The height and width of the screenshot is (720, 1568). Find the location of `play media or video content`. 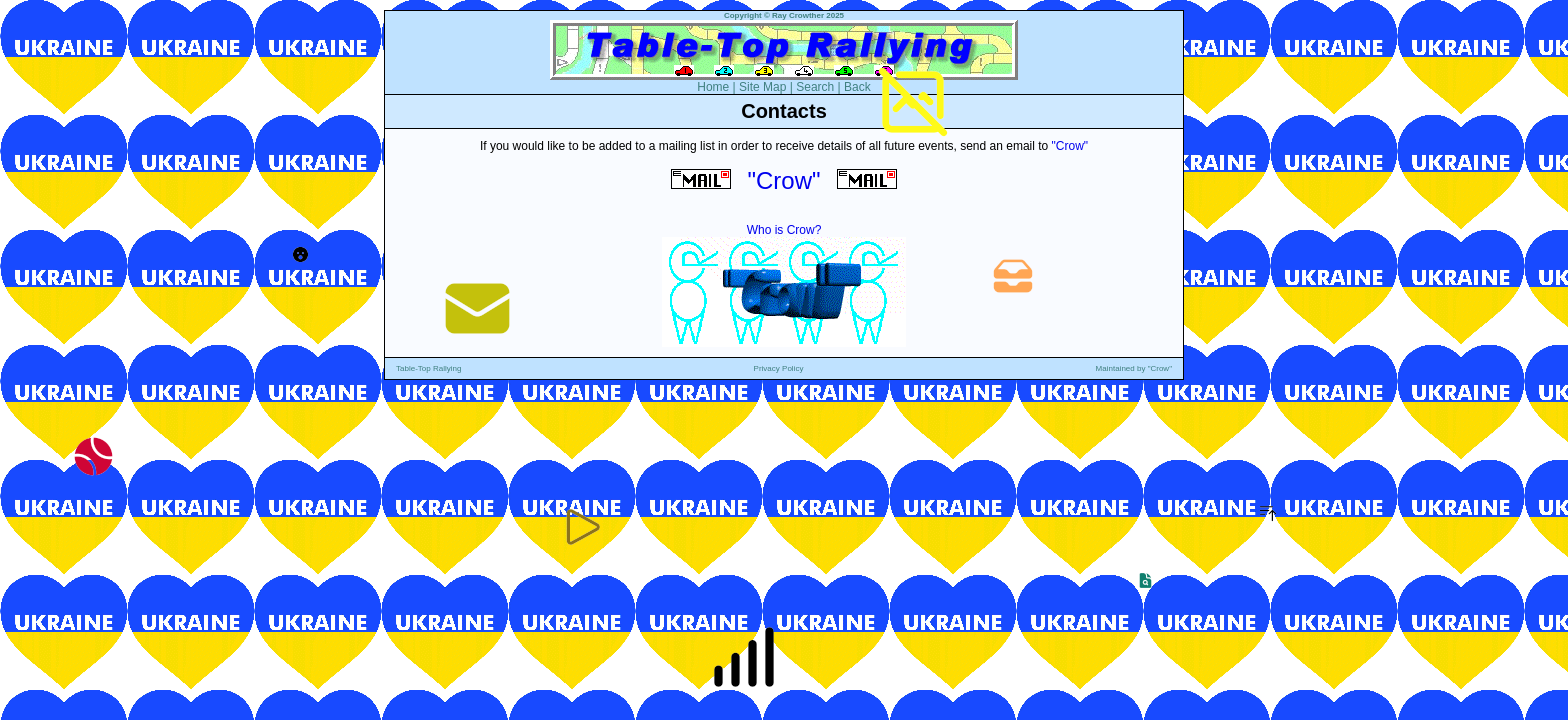

play media or video content is located at coordinates (583, 527).